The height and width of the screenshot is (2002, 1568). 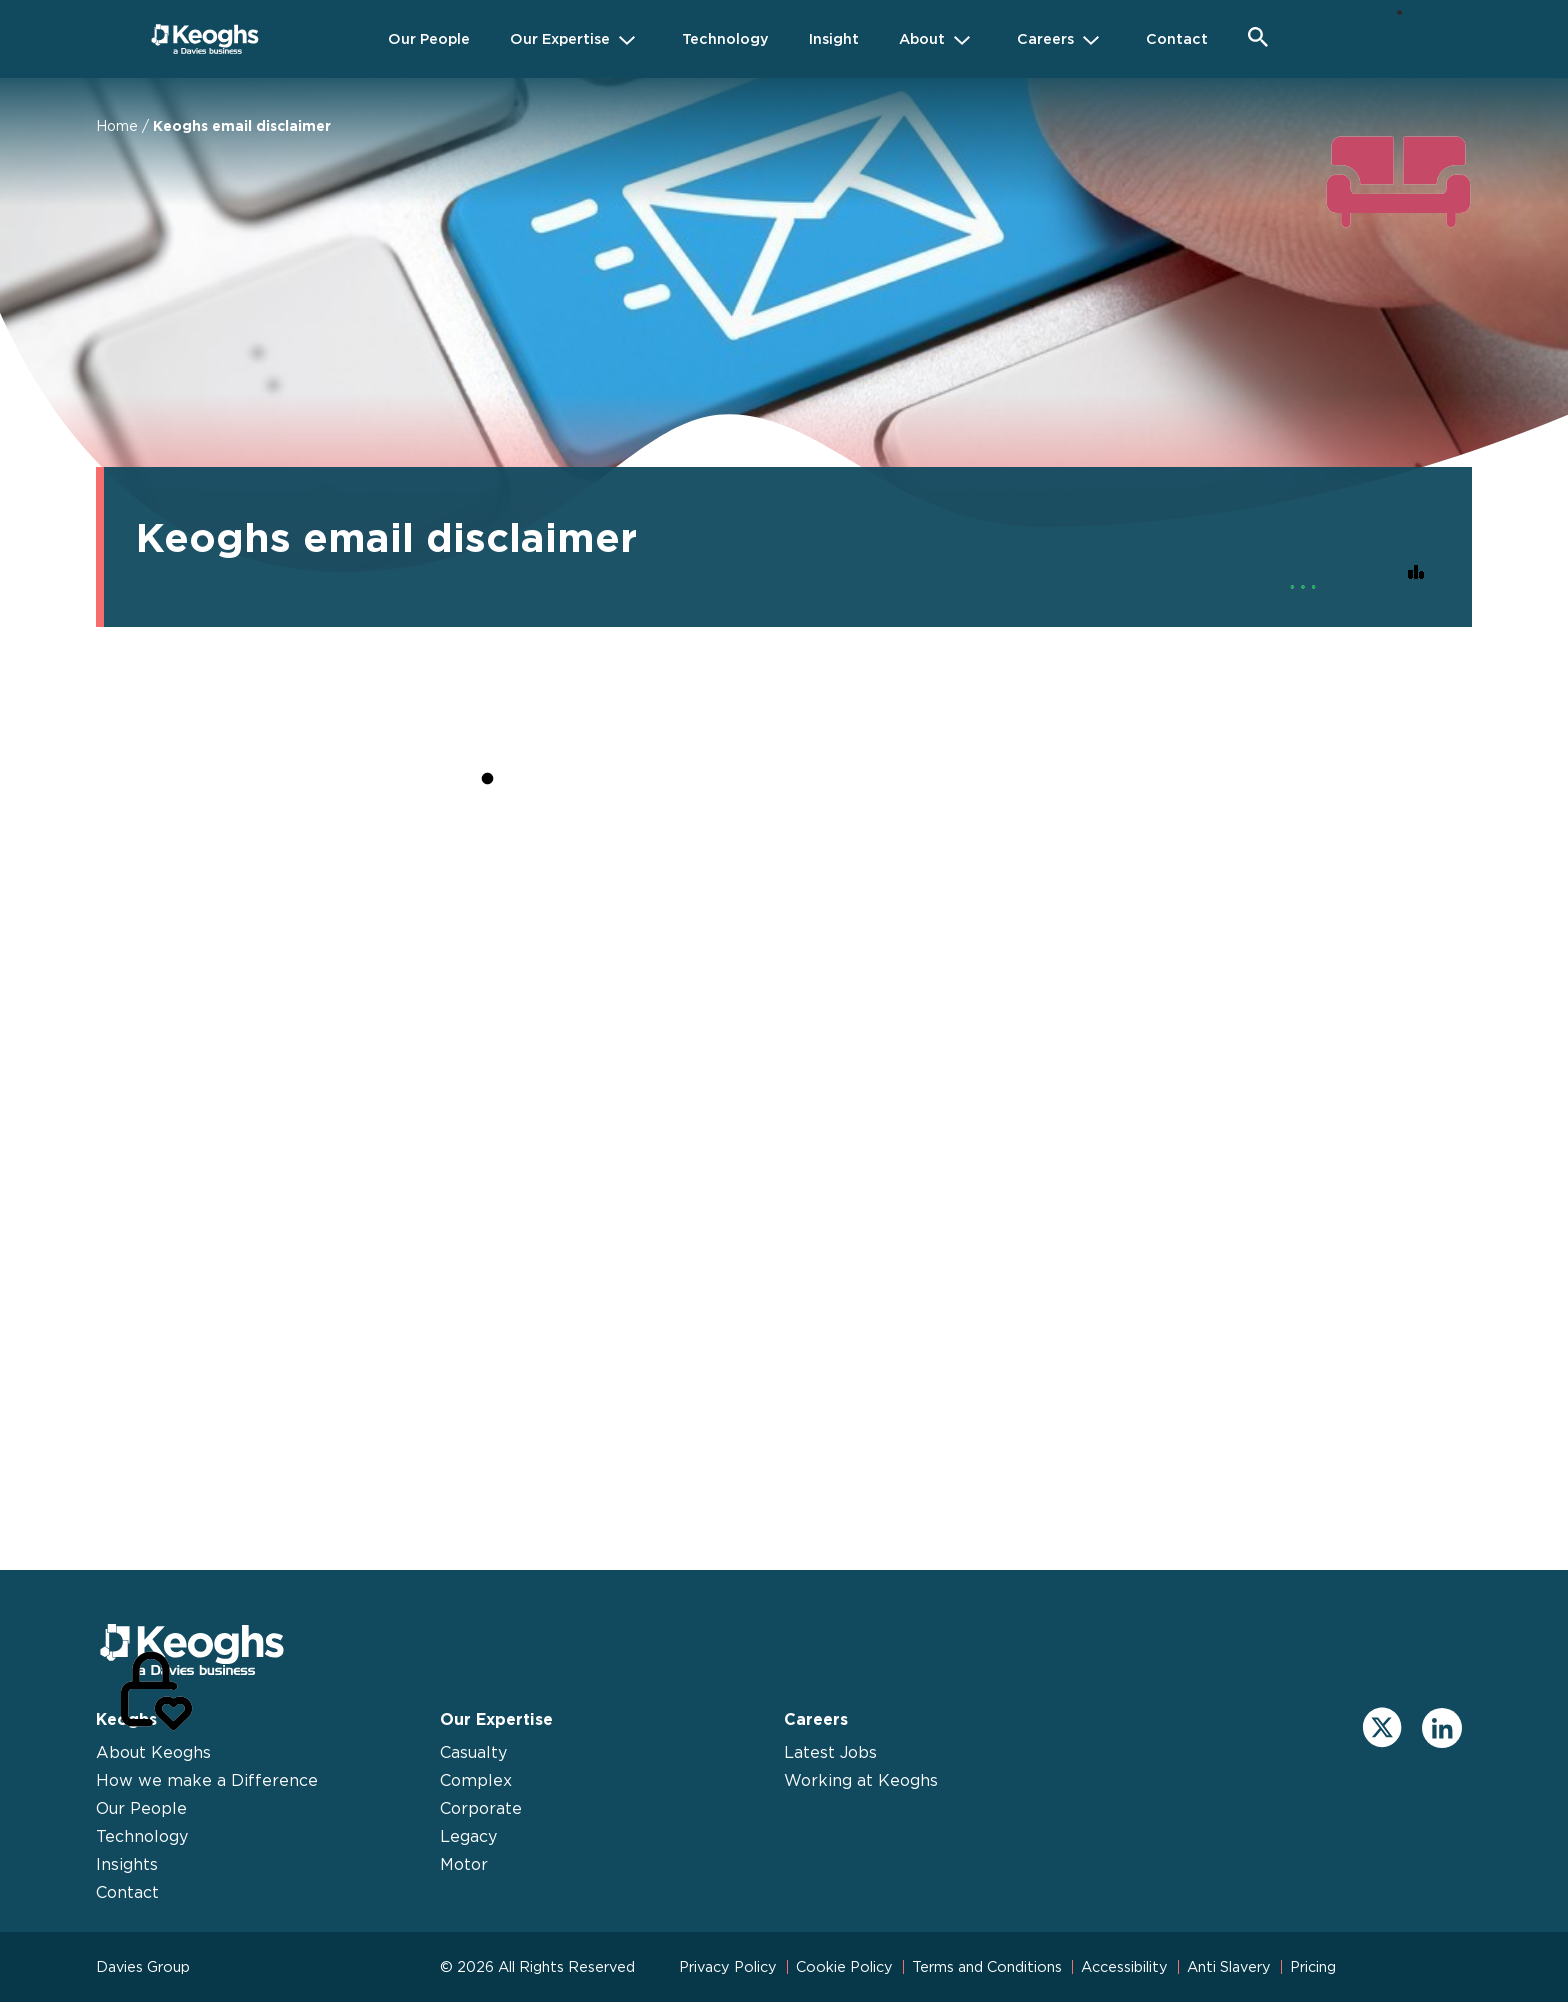 I want to click on view leaderboard rankings, so click(x=1416, y=572).